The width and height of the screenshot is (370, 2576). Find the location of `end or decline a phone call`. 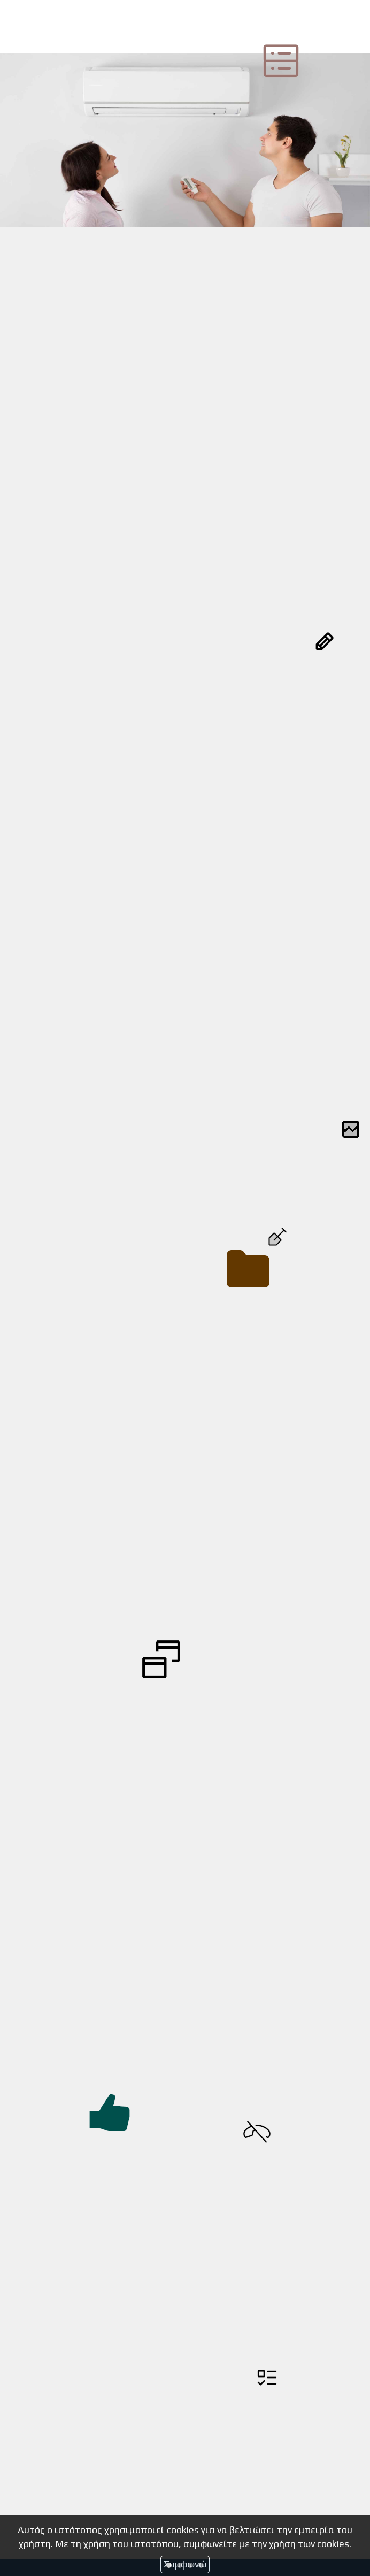

end or decline a phone call is located at coordinates (257, 2132).